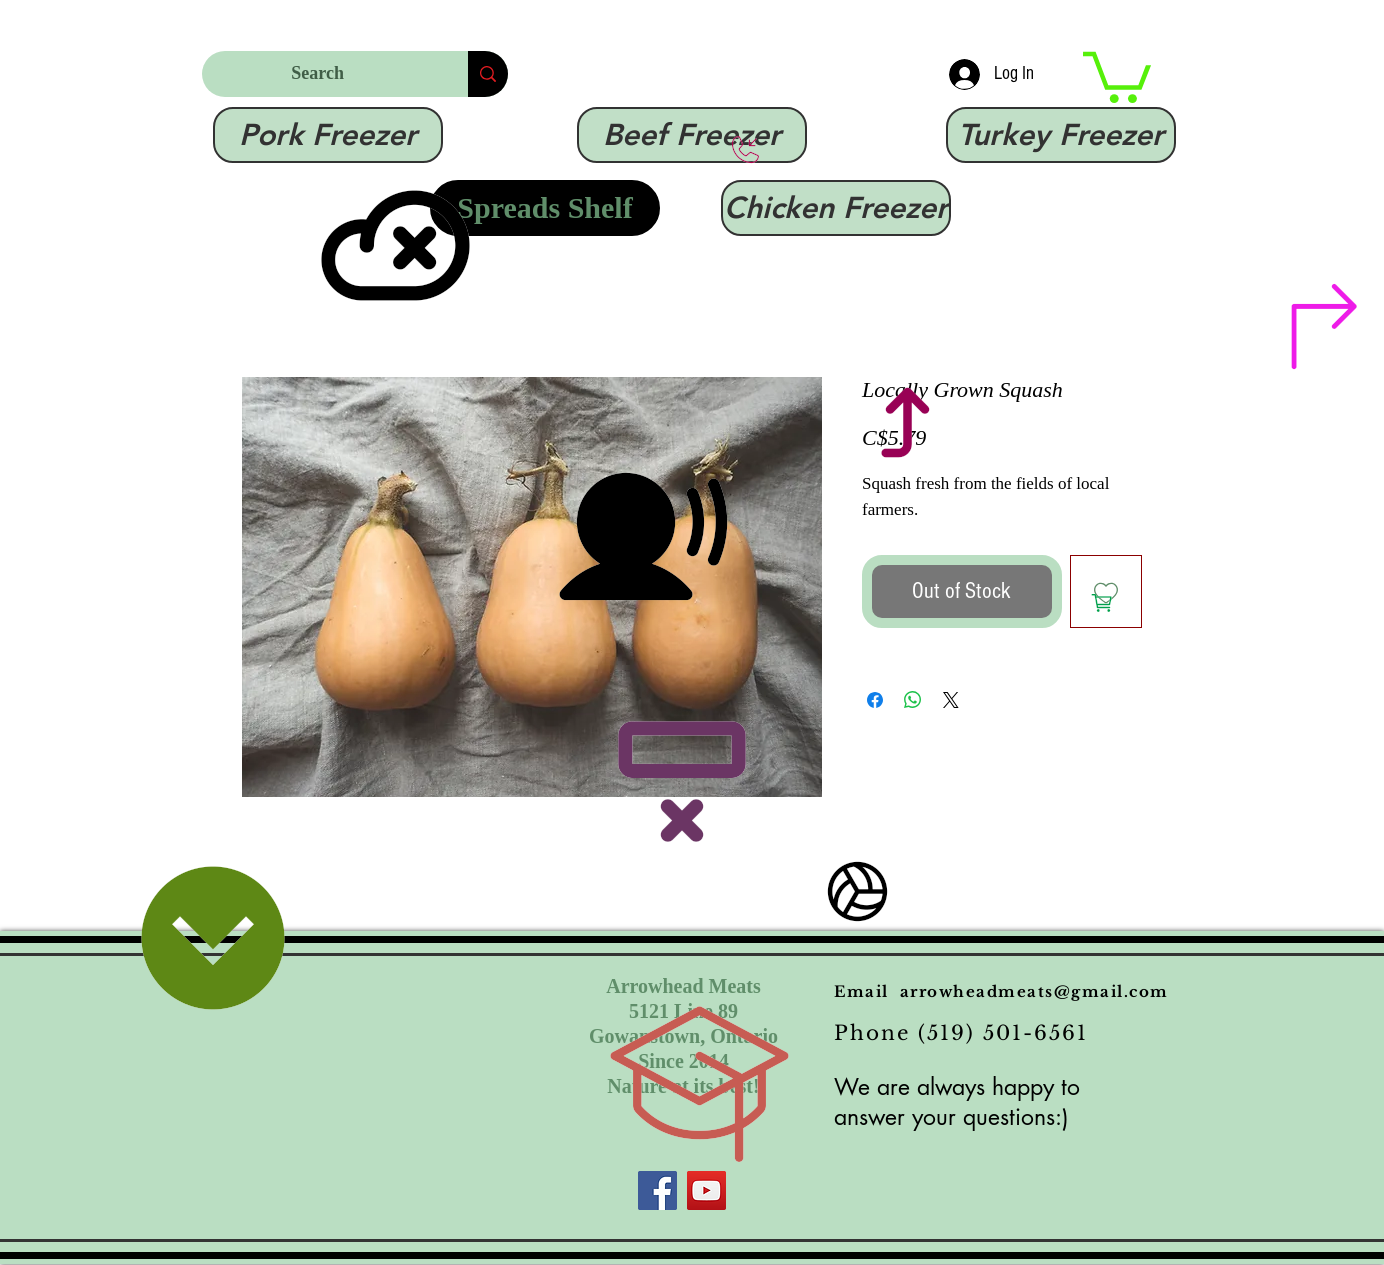 The height and width of the screenshot is (1265, 1384). Describe the element at coordinates (640, 536) in the screenshot. I see `user is speaking or broadcasting audio` at that location.